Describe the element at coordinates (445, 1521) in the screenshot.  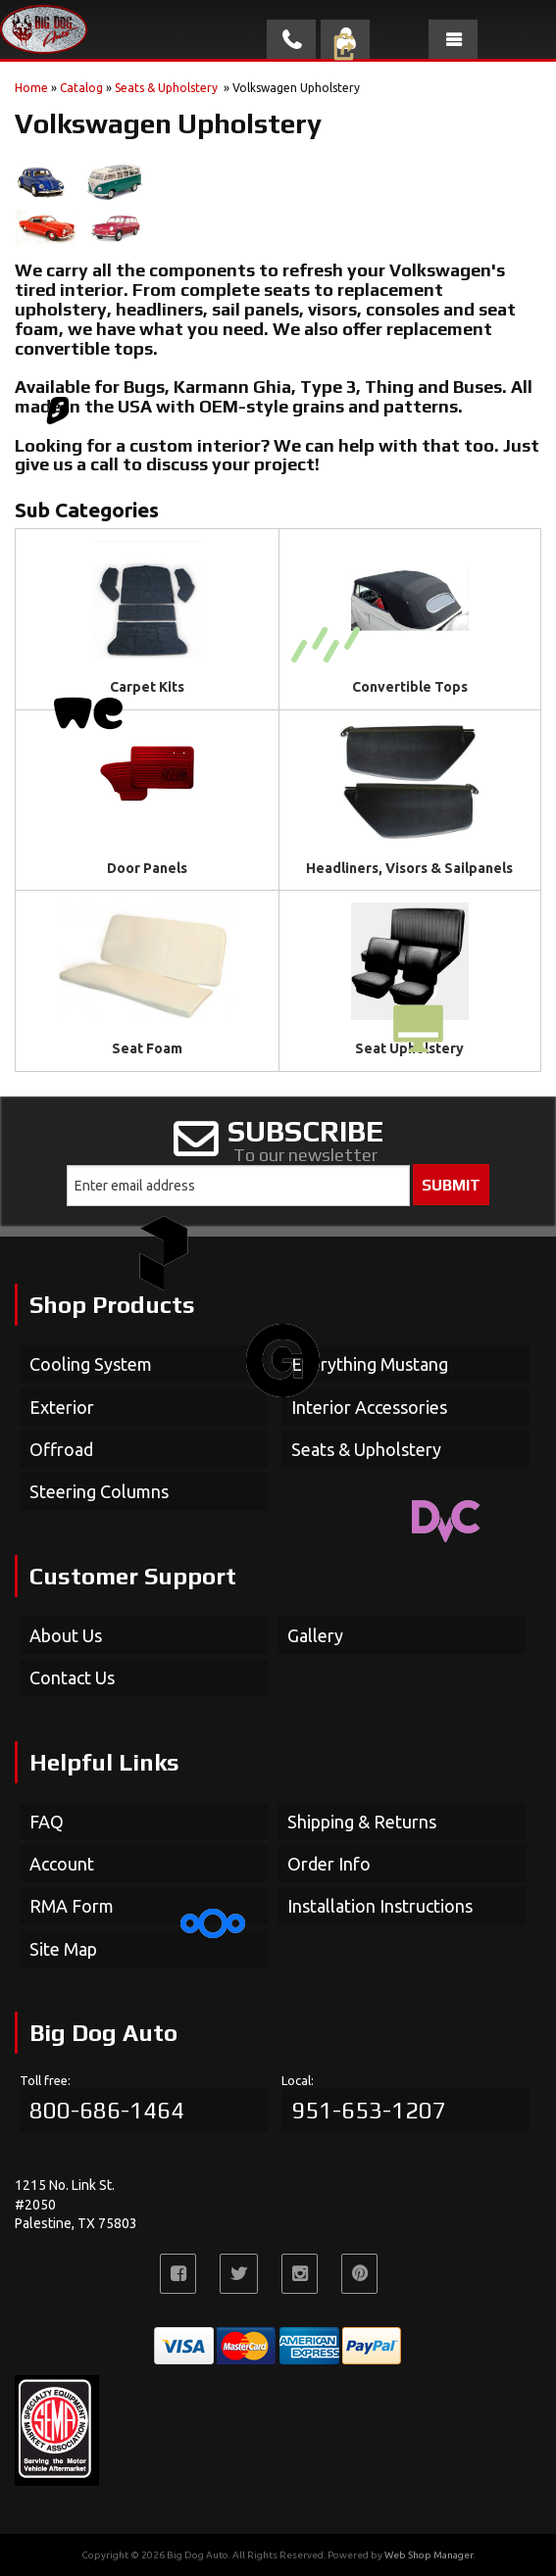
I see `DVC (Data Version Control) logo` at that location.